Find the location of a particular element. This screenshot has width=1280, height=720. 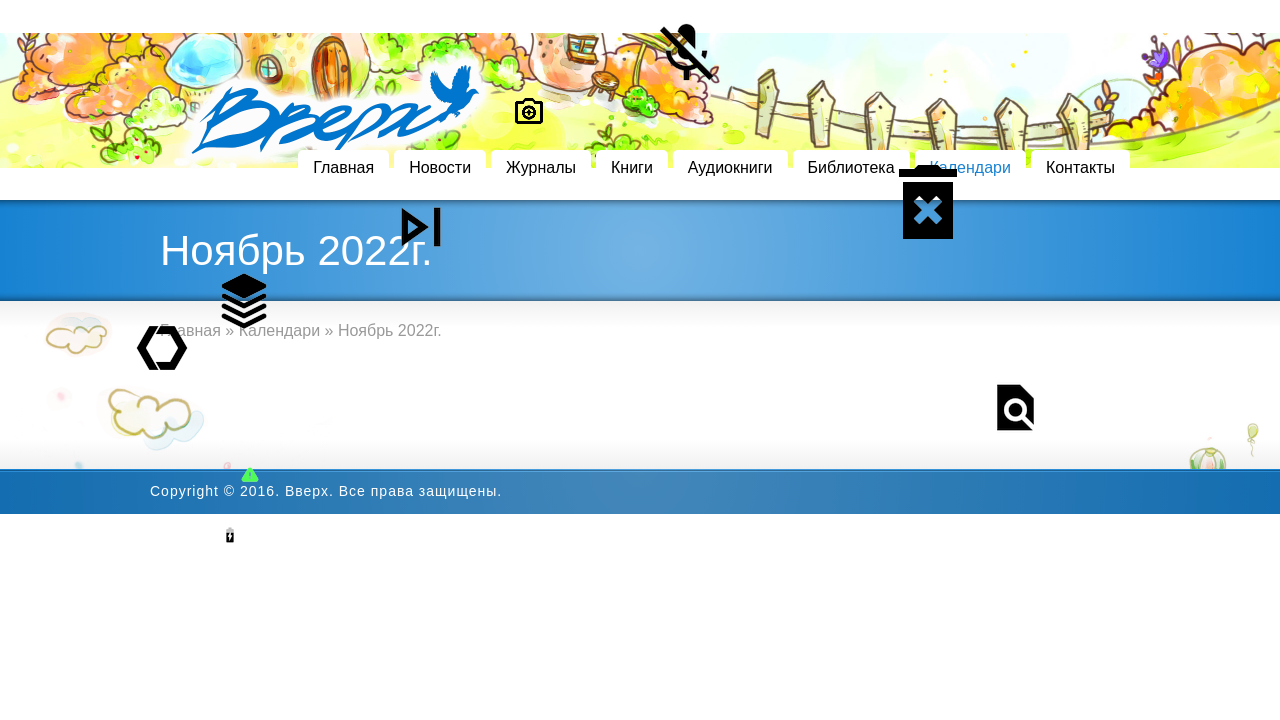

search within the current document is located at coordinates (1015, 407).